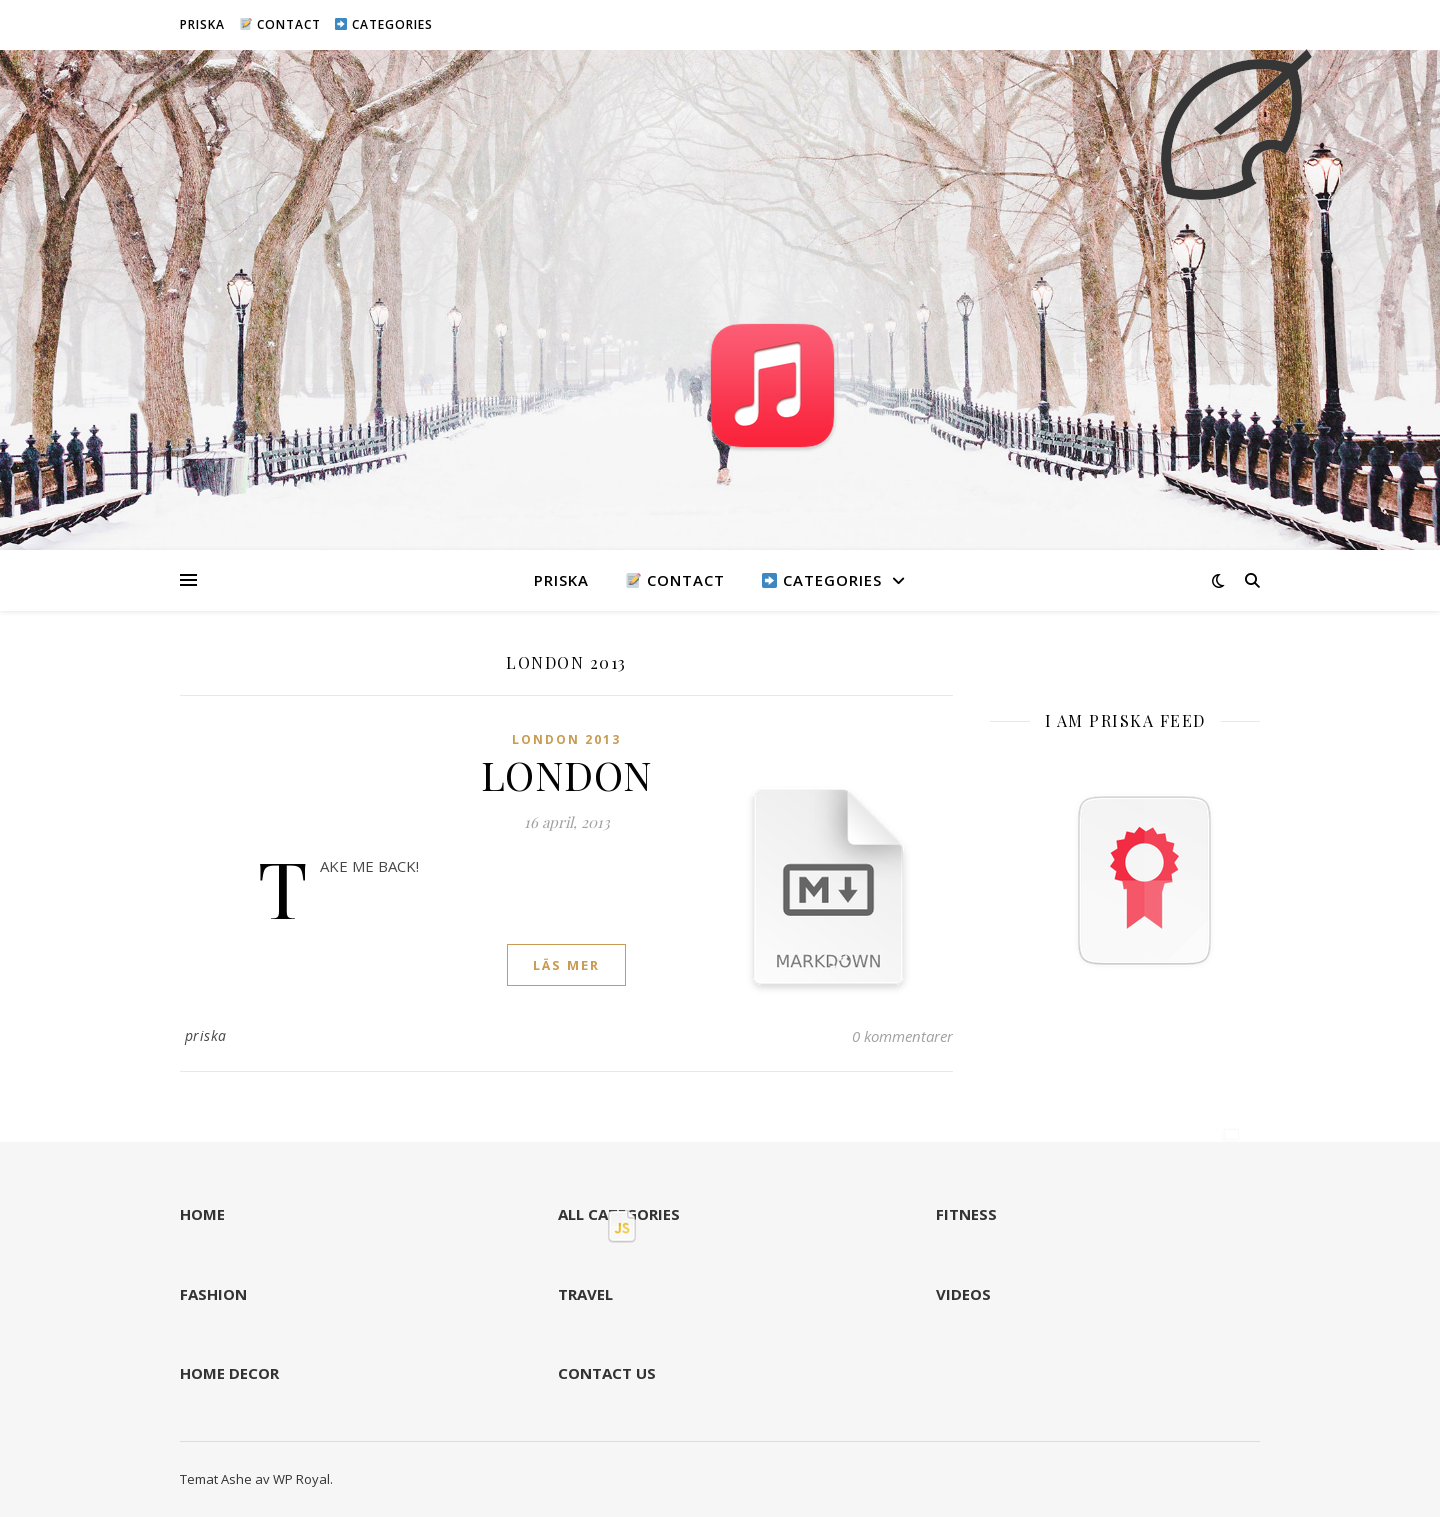 The width and height of the screenshot is (1440, 1517). Describe the element at coordinates (828, 890) in the screenshot. I see `a markdown text file` at that location.